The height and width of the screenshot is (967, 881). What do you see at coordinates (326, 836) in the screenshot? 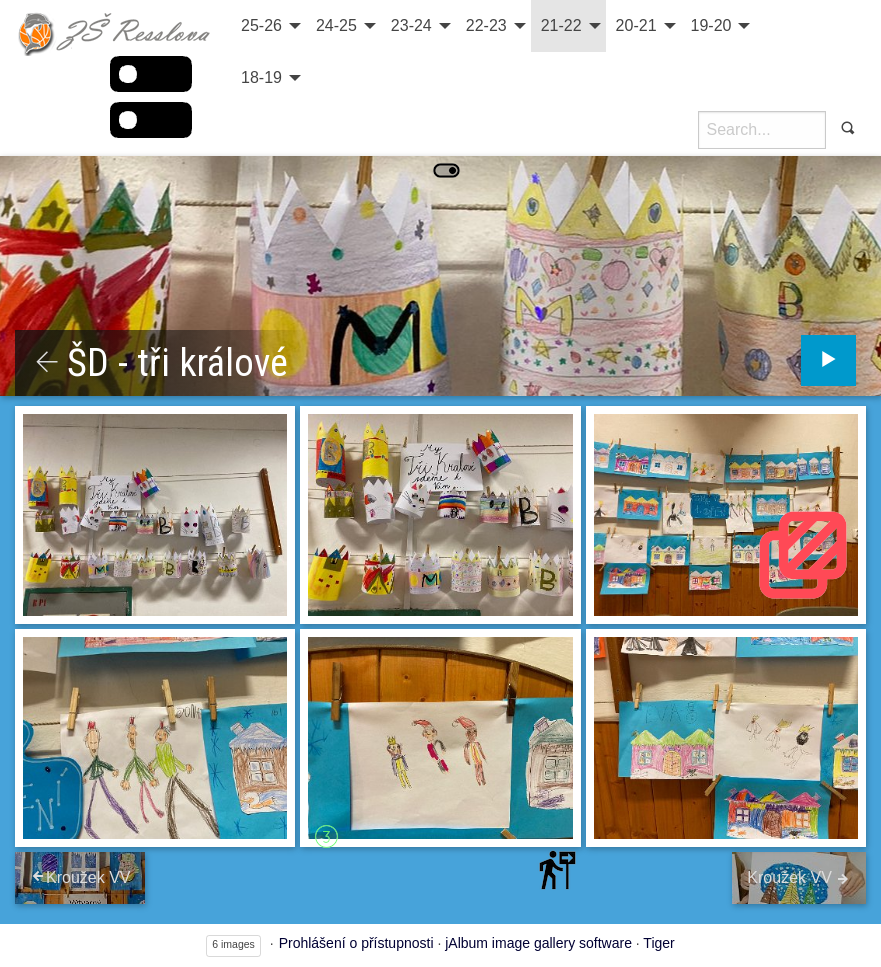
I see `indicates step three in a multi-step process` at bounding box center [326, 836].